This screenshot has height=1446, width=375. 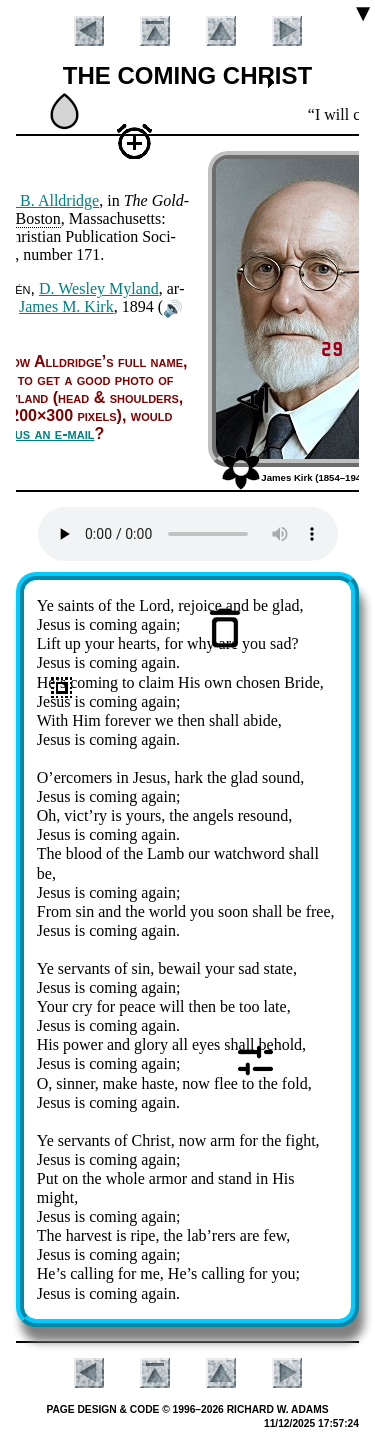 I want to click on add a new alarm, so click(x=134, y=141).